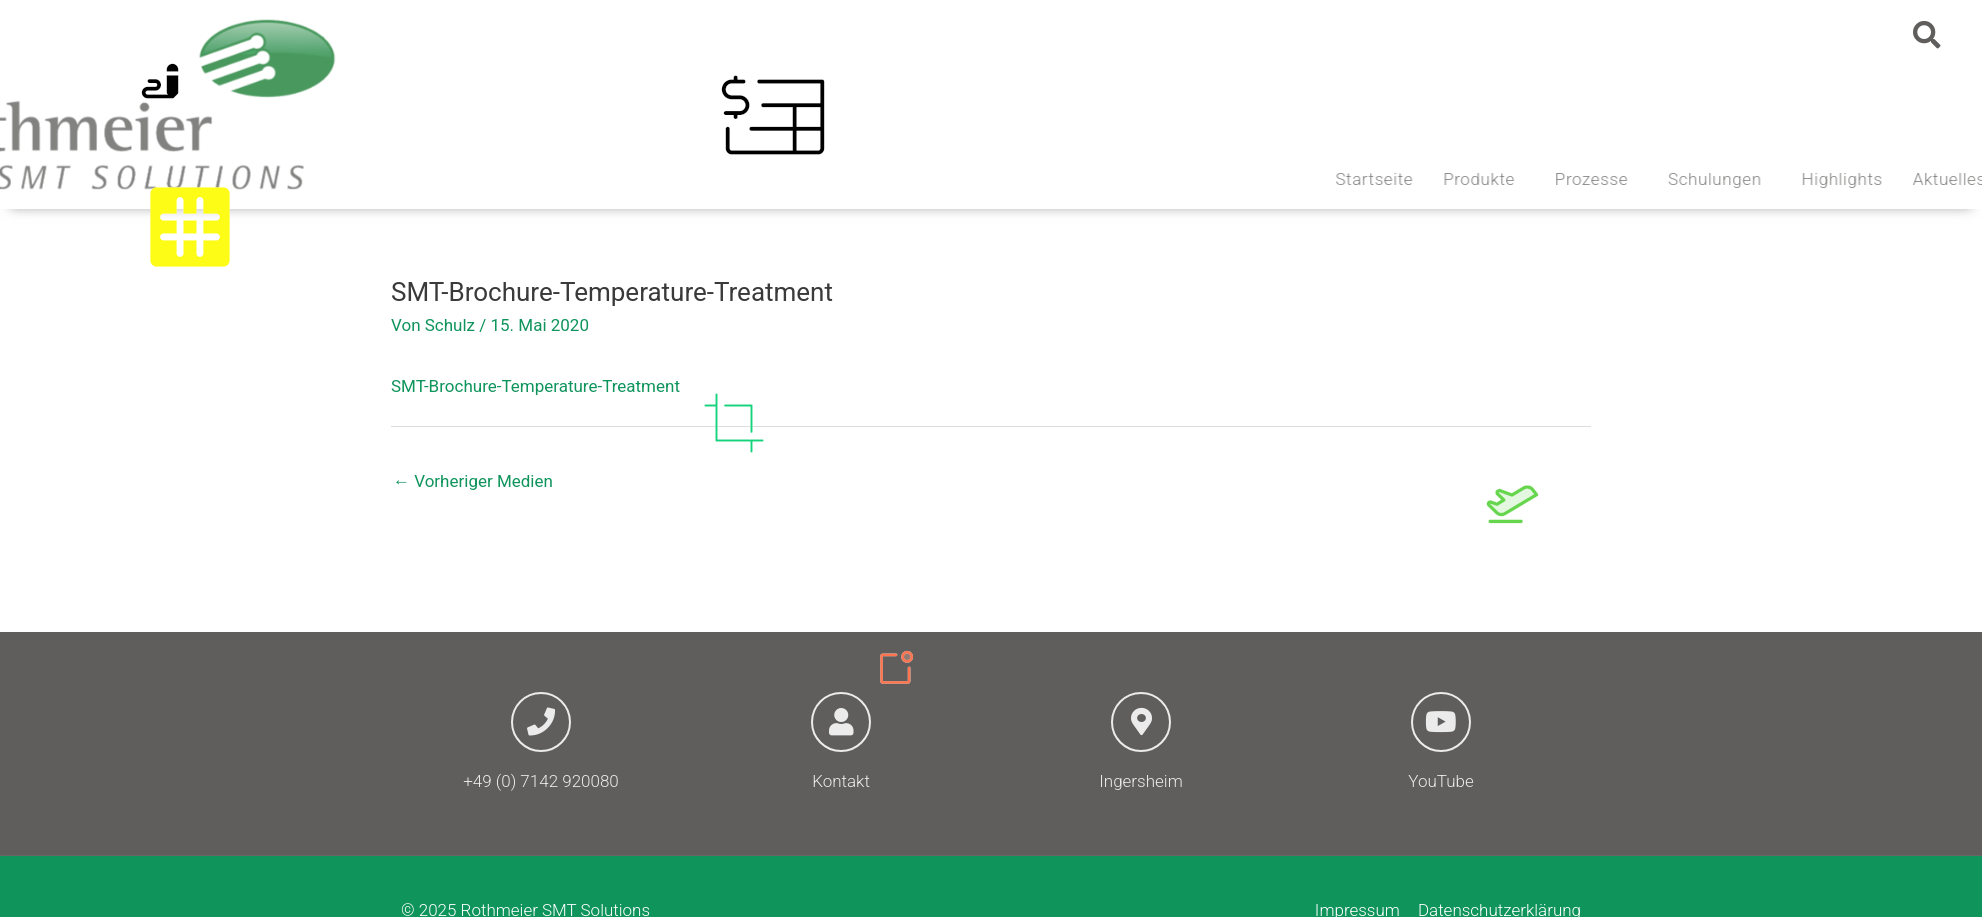 Image resolution: width=1982 pixels, height=917 pixels. Describe the element at coordinates (161, 83) in the screenshot. I see `compose or write new content` at that location.